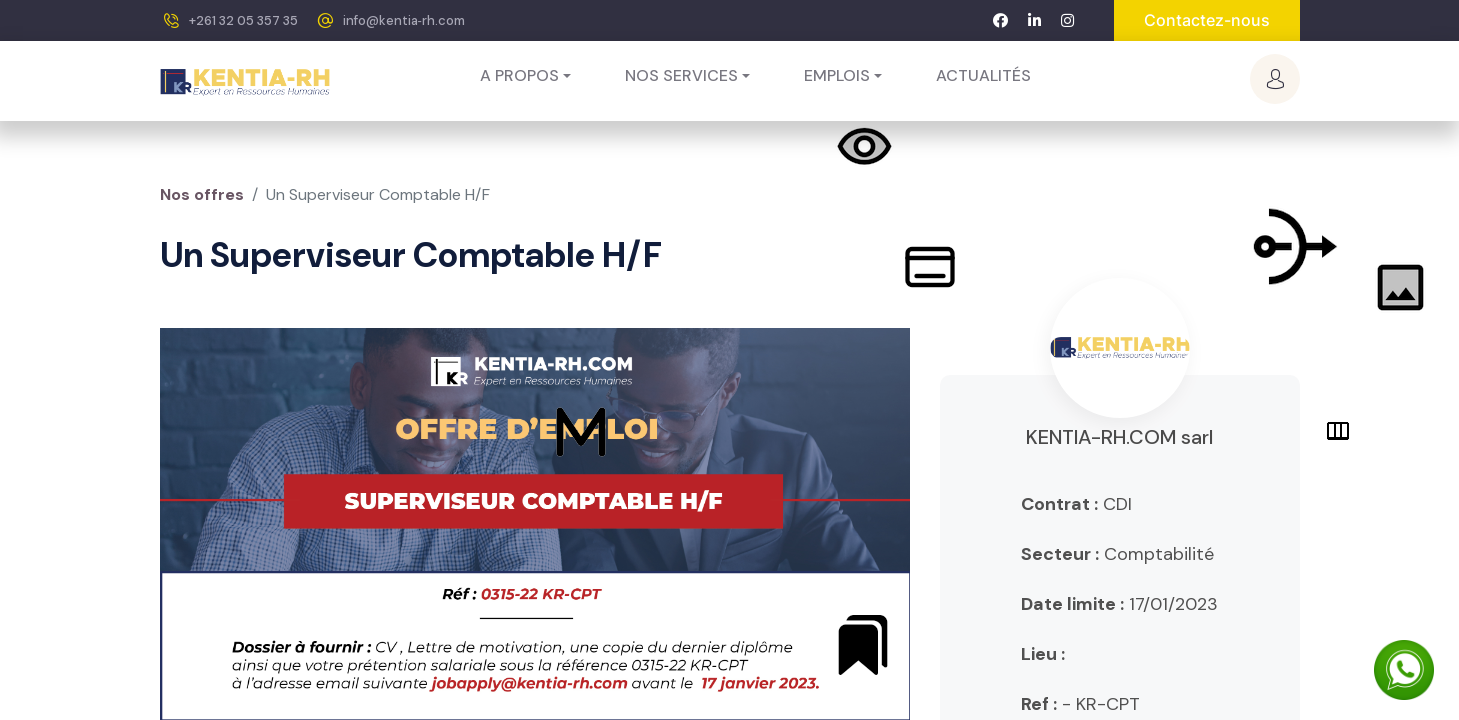 The image size is (1459, 720). I want to click on indicates items starting with the letter M, so click(581, 432).